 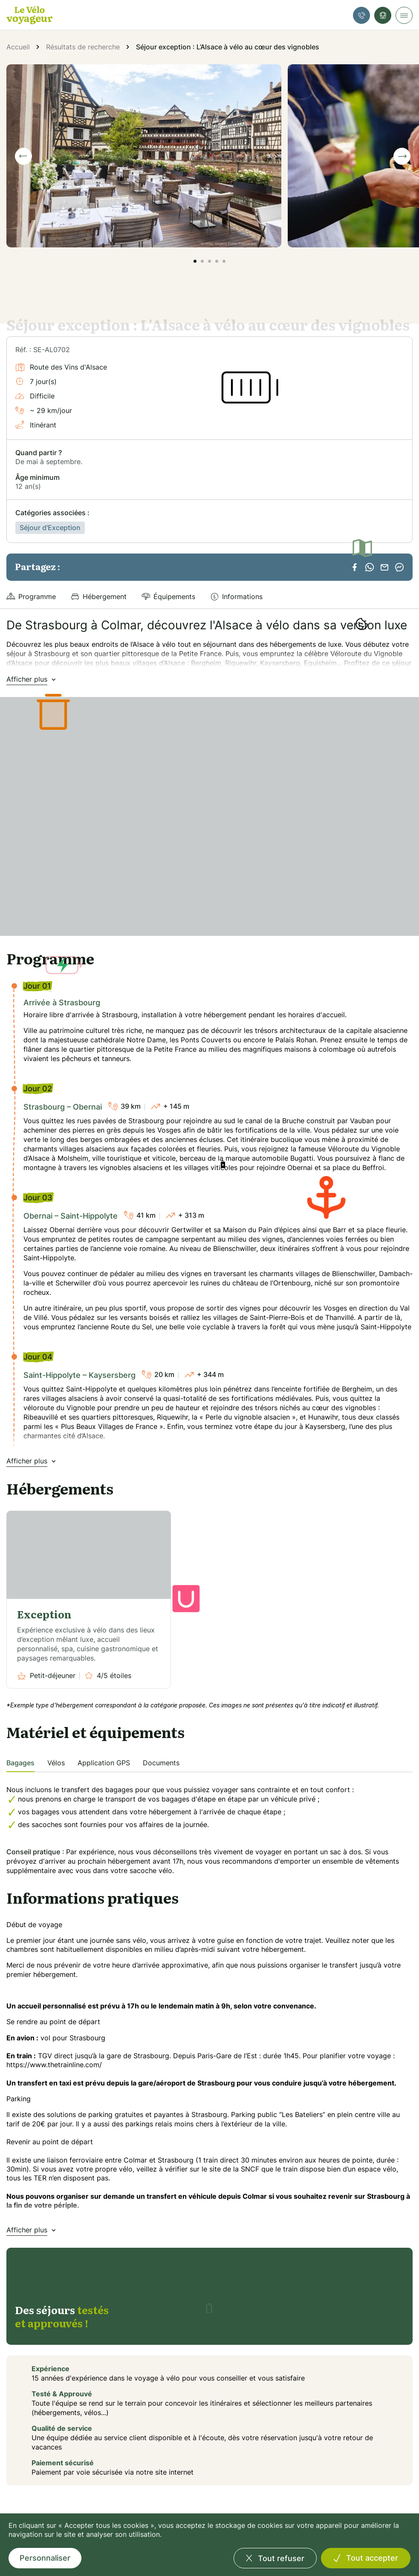 What do you see at coordinates (53, 713) in the screenshot?
I see `delete selected item` at bounding box center [53, 713].